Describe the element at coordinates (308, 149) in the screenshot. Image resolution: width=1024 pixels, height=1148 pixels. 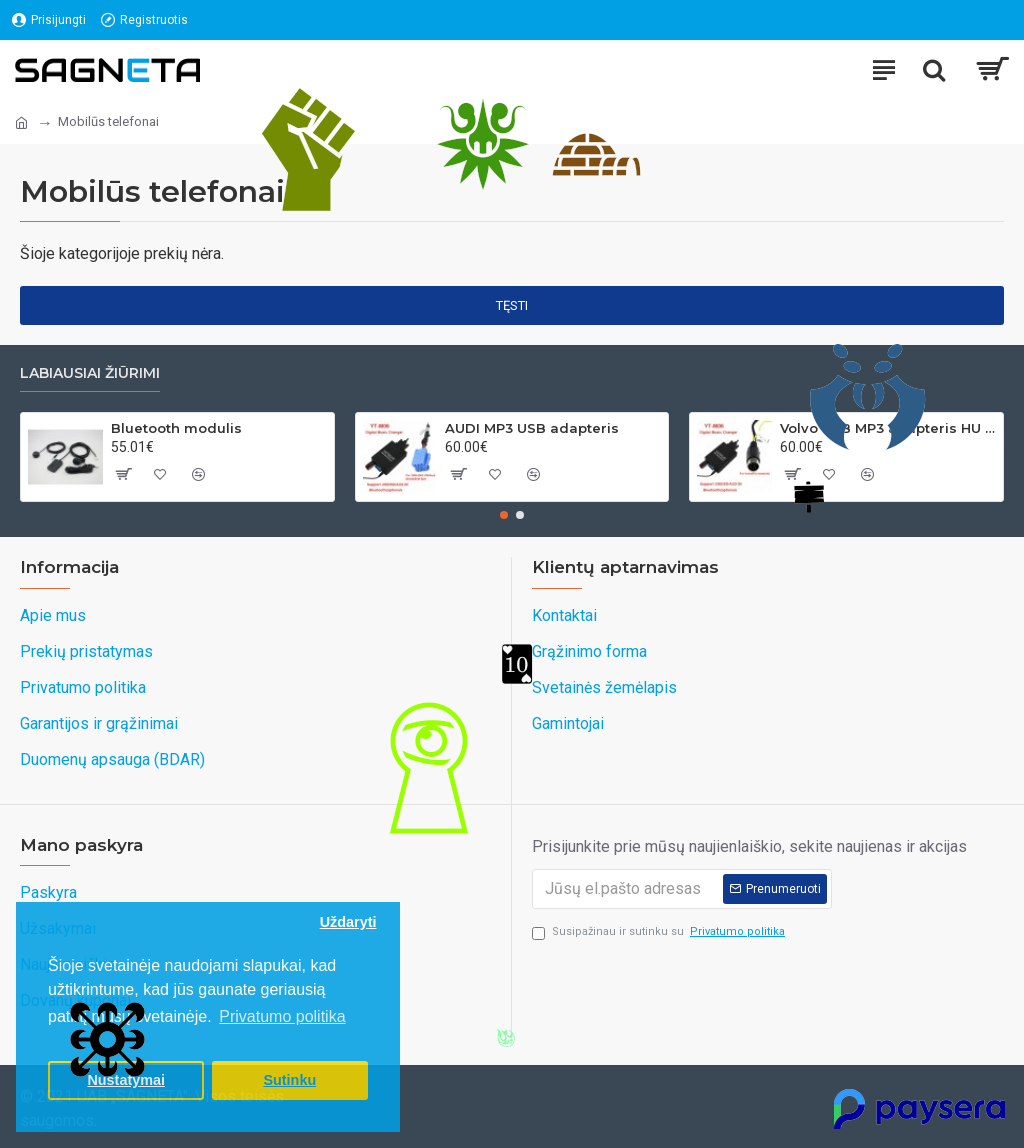
I see `indicates strength or power action in a game` at that location.